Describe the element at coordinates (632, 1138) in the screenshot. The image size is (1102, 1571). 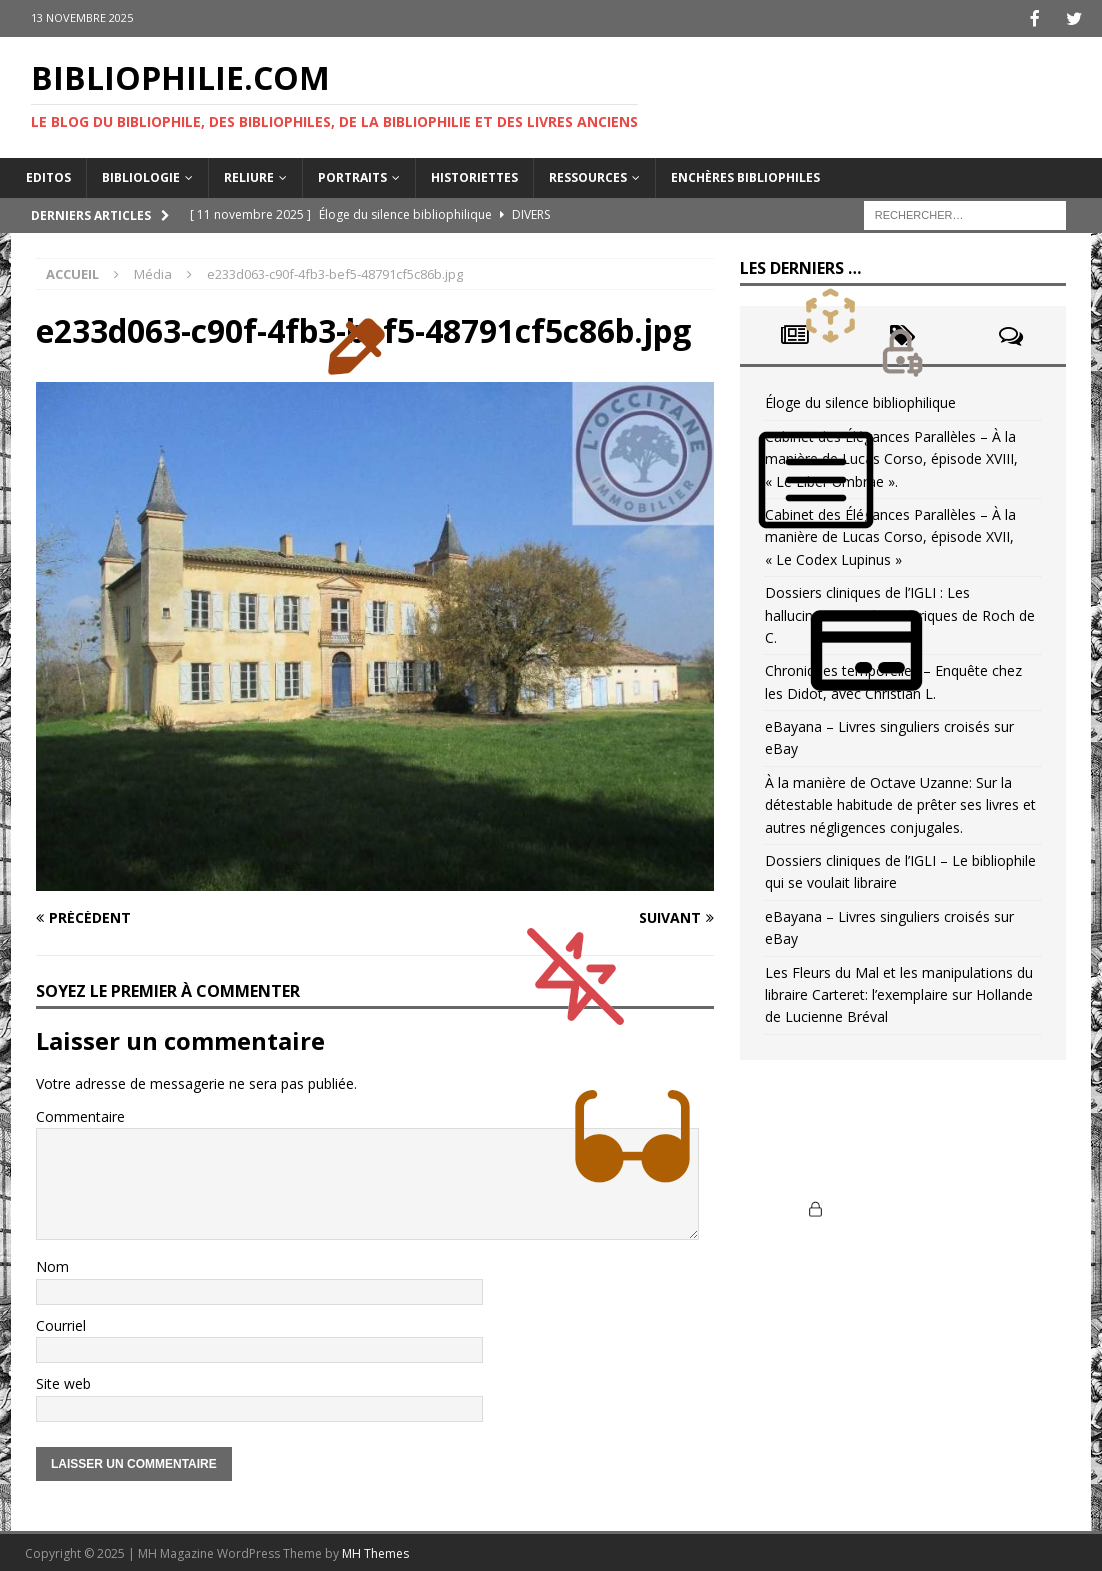
I see `enable reading mode or accessibility features` at that location.